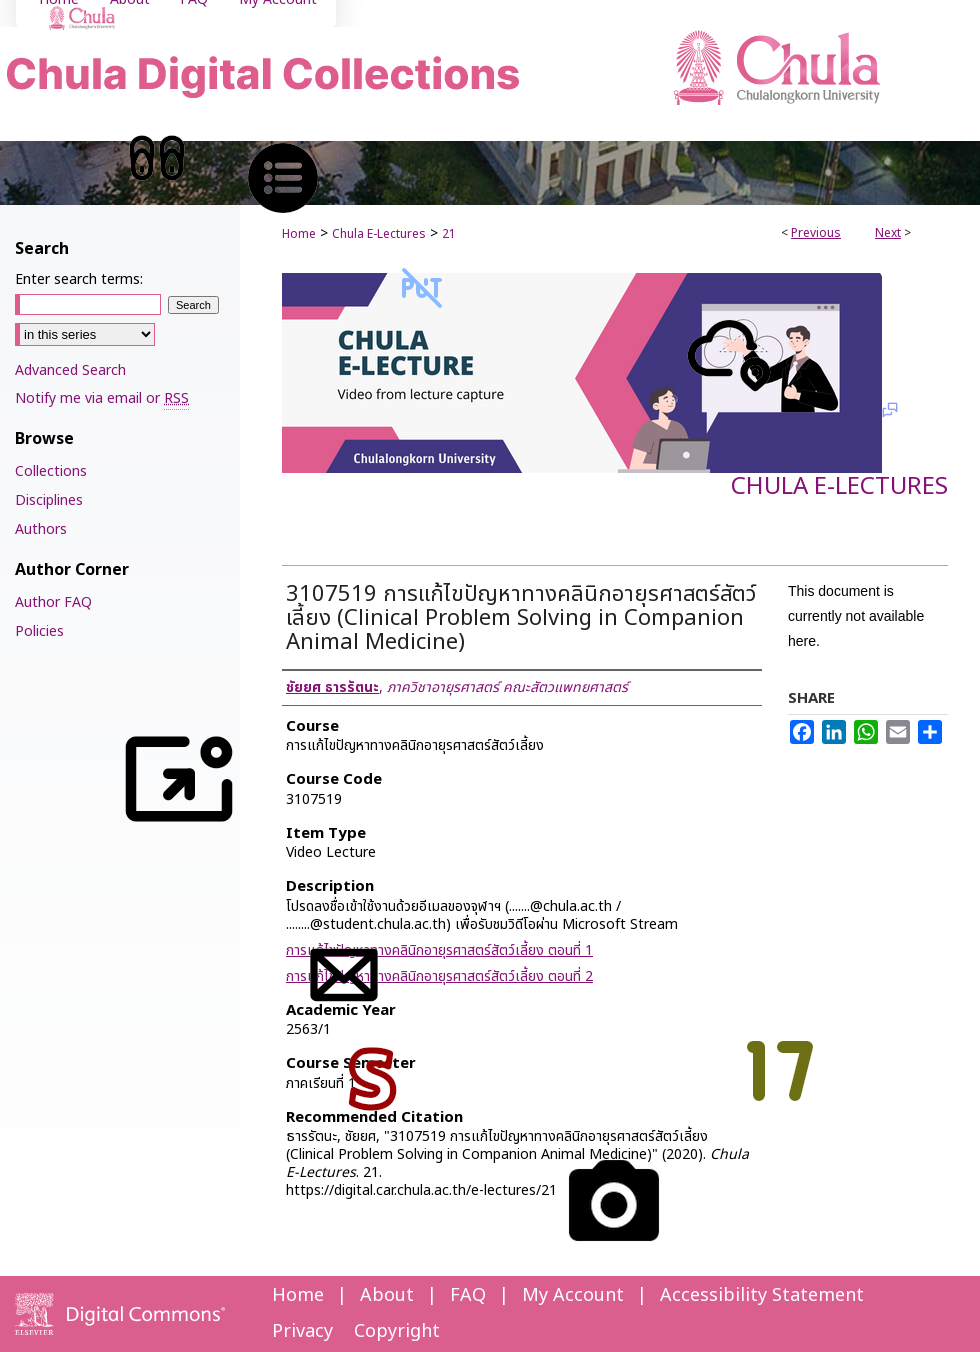 The width and height of the screenshot is (980, 1352). Describe the element at coordinates (890, 410) in the screenshot. I see `open messages or conversations` at that location.